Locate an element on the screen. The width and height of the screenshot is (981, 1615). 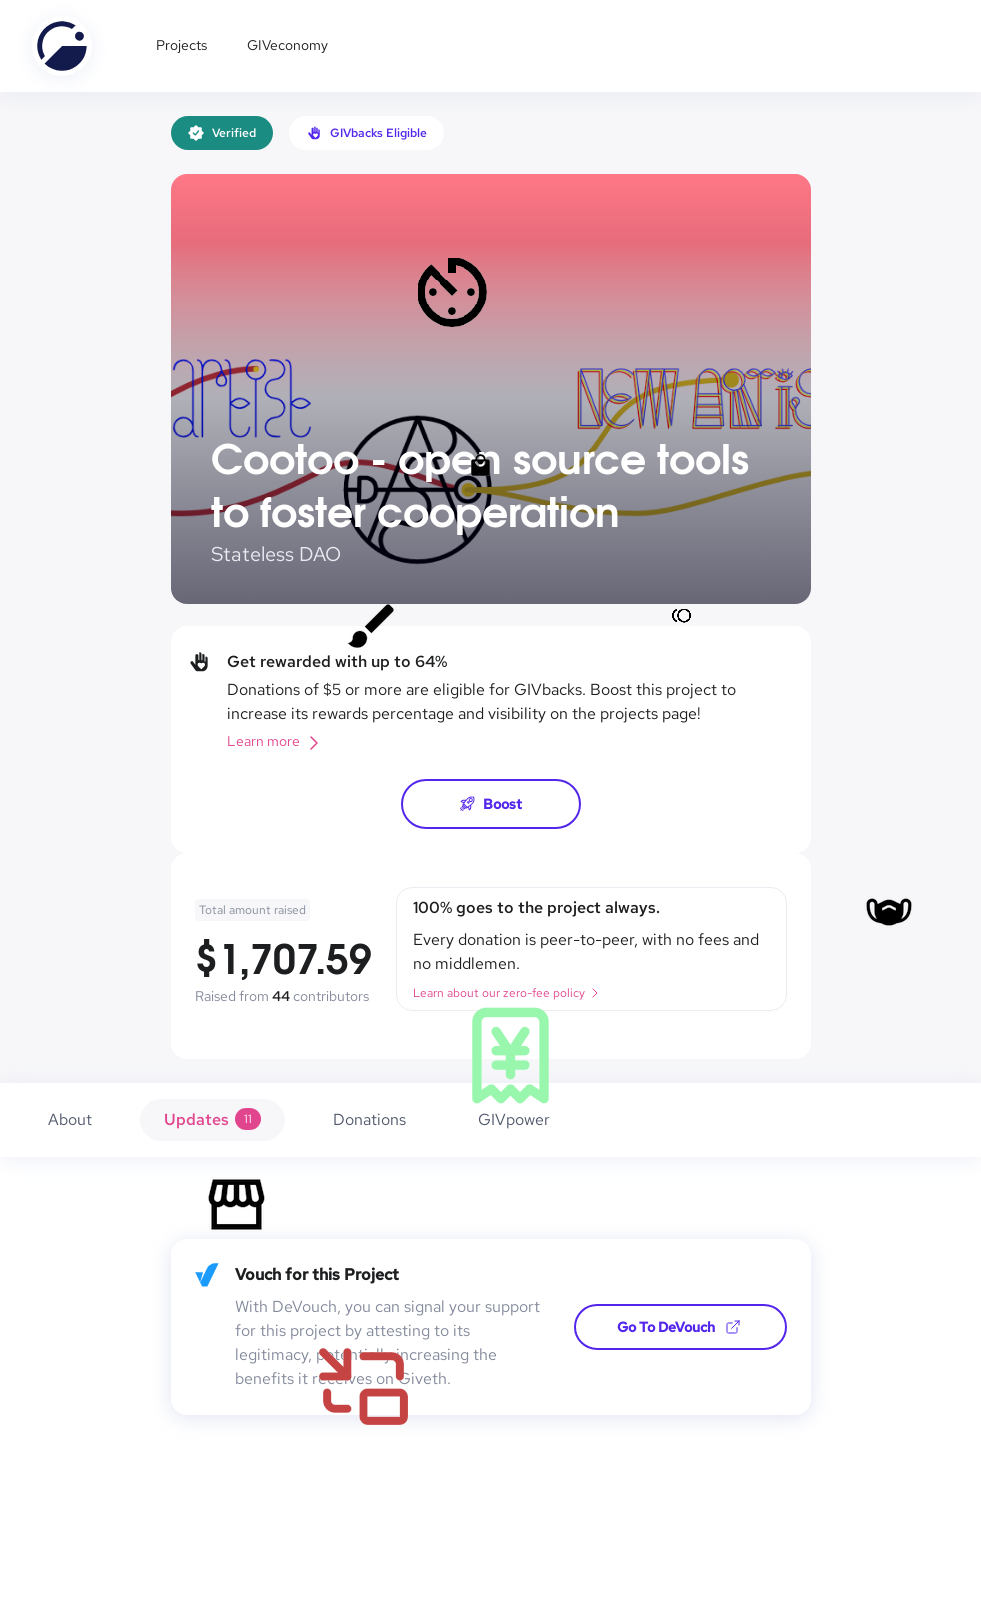
view yen transaction receipt is located at coordinates (510, 1055).